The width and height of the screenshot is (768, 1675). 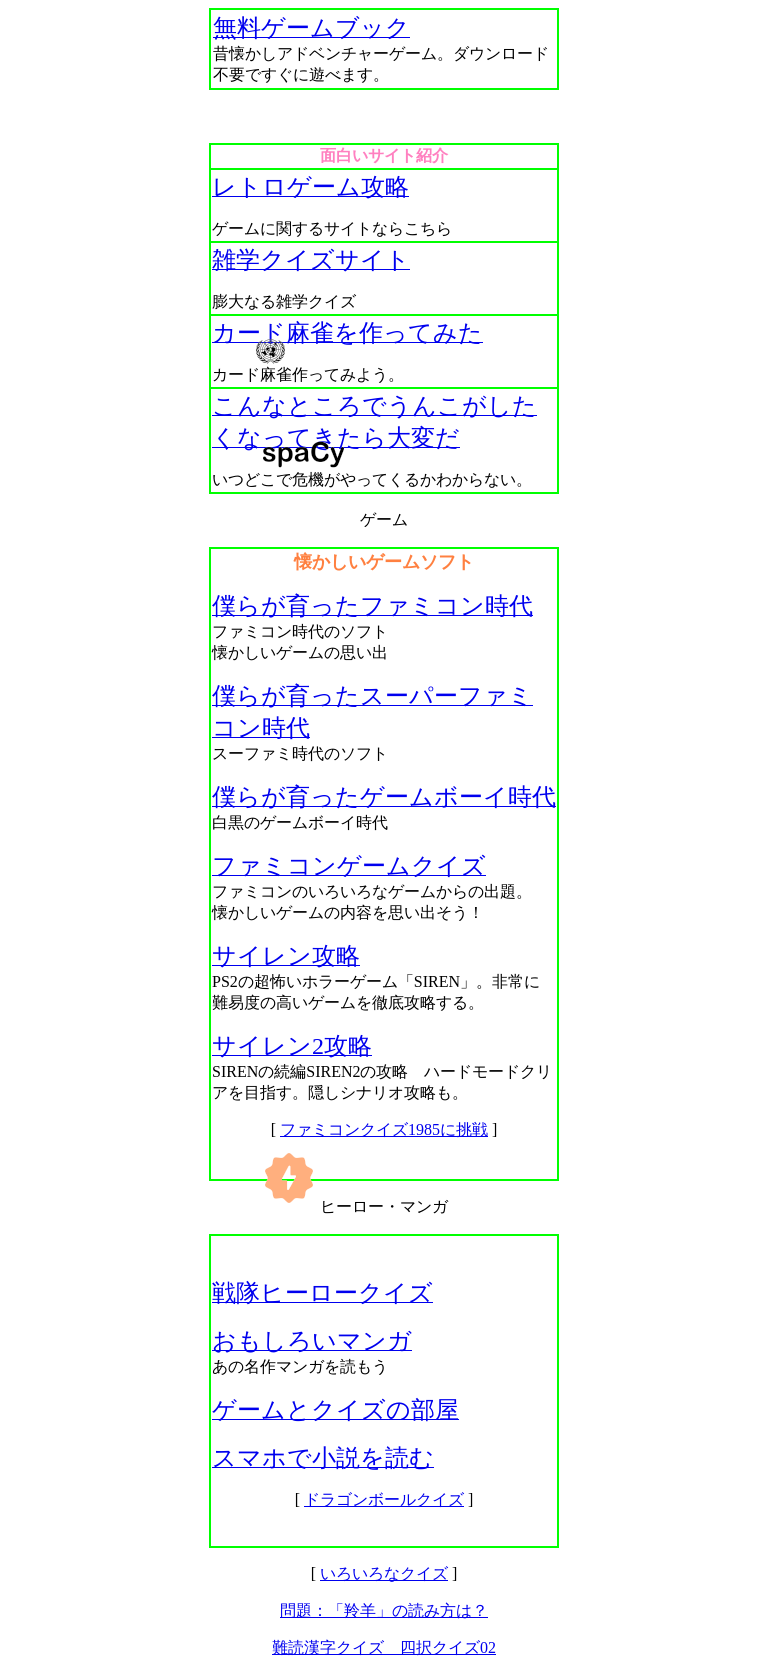 What do you see at coordinates (303, 454) in the screenshot?
I see `open spaCy natural language processing library` at bounding box center [303, 454].